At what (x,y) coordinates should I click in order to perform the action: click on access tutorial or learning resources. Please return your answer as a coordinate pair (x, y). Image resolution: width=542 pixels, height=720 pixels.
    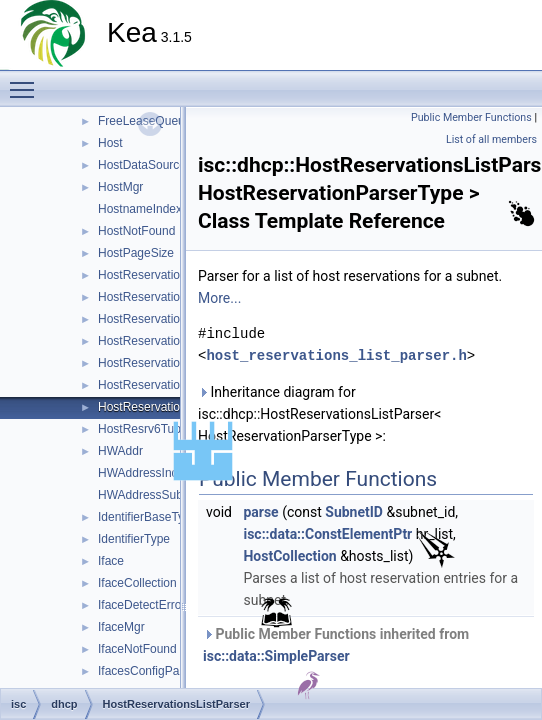
    Looking at the image, I should click on (276, 613).